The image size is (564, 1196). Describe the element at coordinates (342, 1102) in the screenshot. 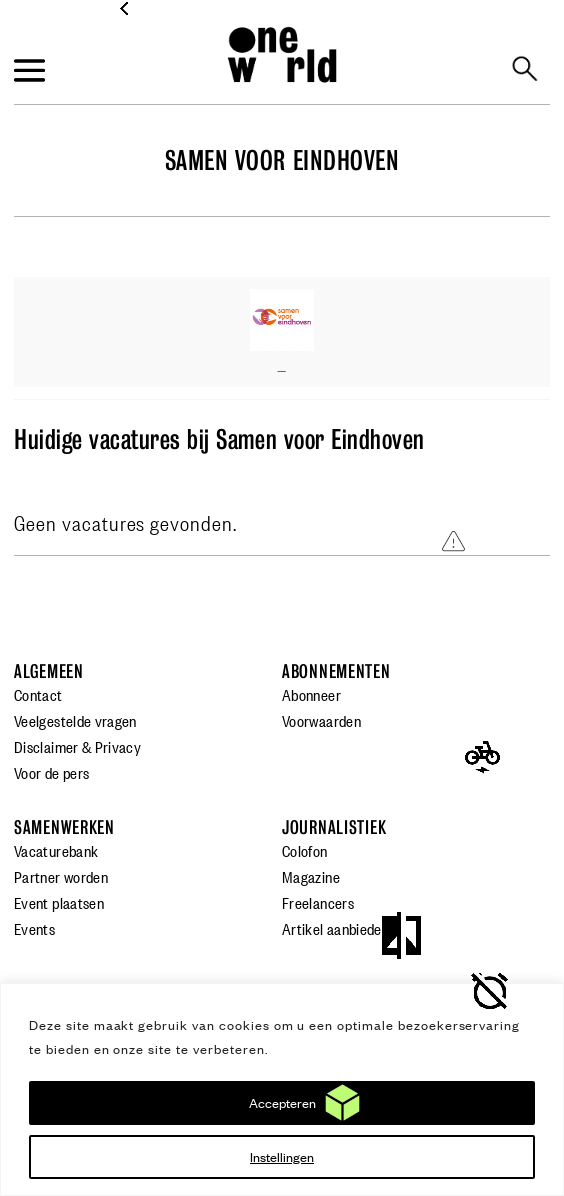

I see `view 3D model or object` at that location.